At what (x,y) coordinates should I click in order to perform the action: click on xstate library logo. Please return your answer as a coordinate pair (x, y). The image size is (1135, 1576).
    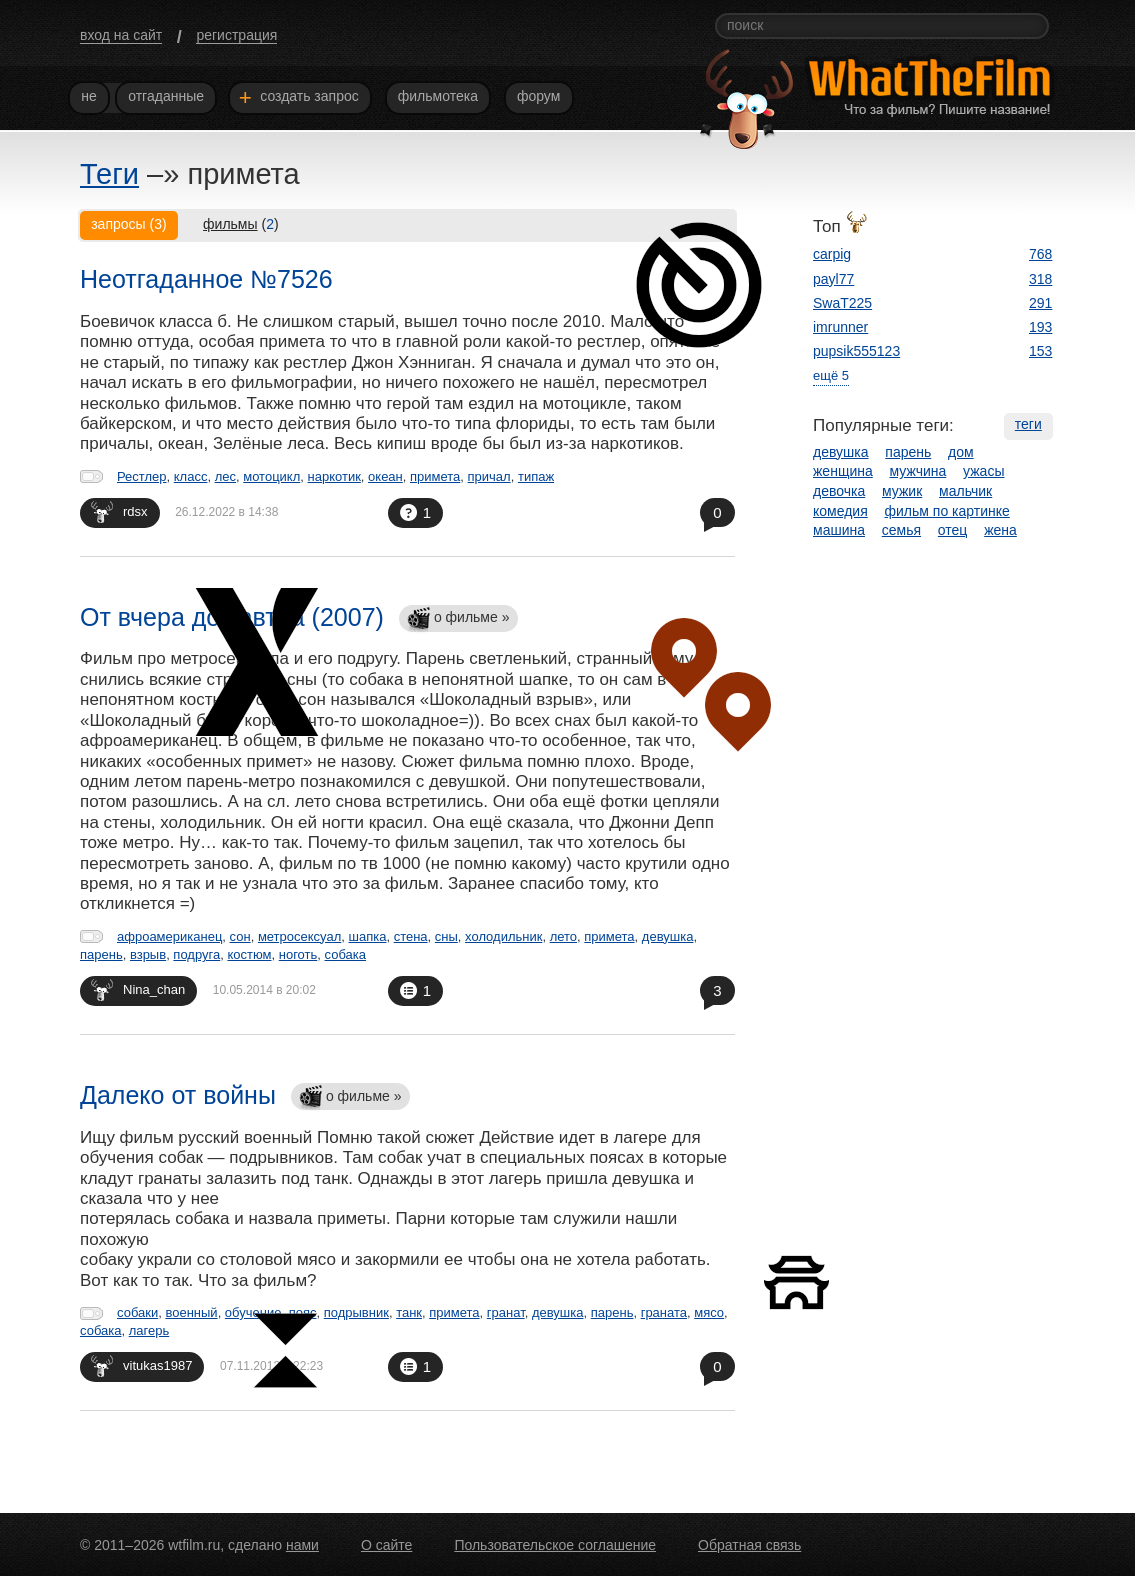
    Looking at the image, I should click on (257, 662).